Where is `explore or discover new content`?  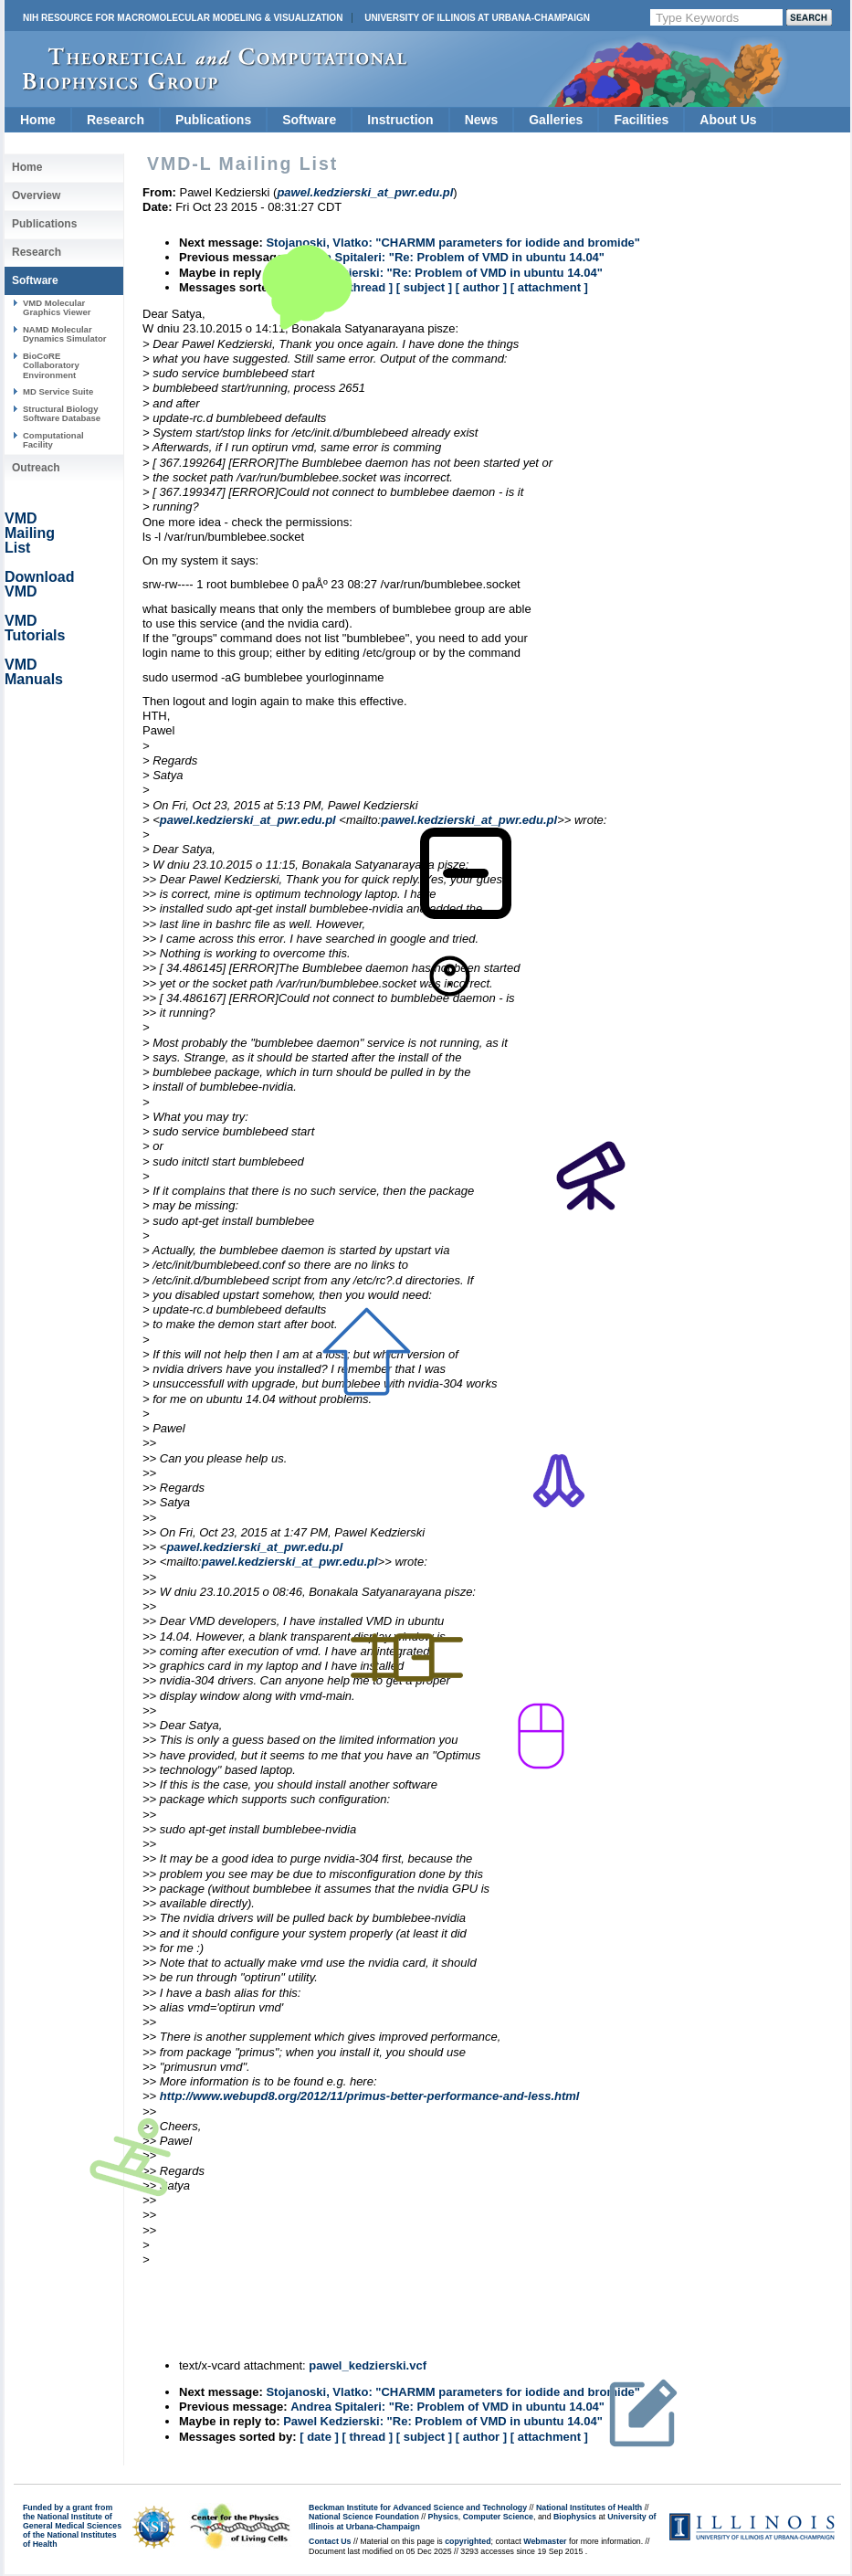
explore or discover new content is located at coordinates (591, 1176).